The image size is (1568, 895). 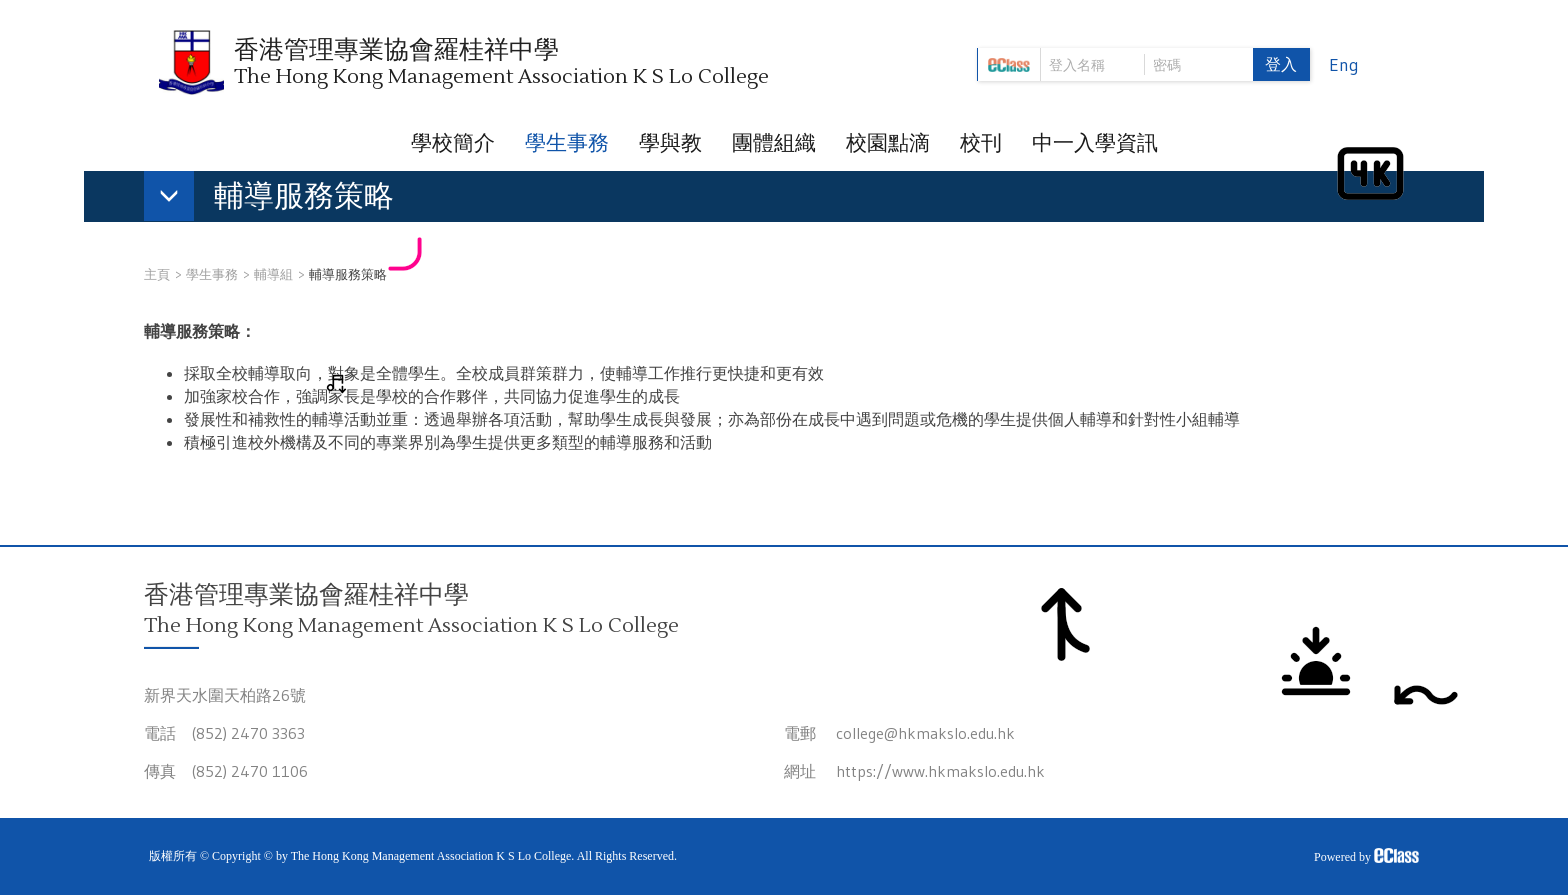 I want to click on adjust bottom-right corner radius, so click(x=405, y=254).